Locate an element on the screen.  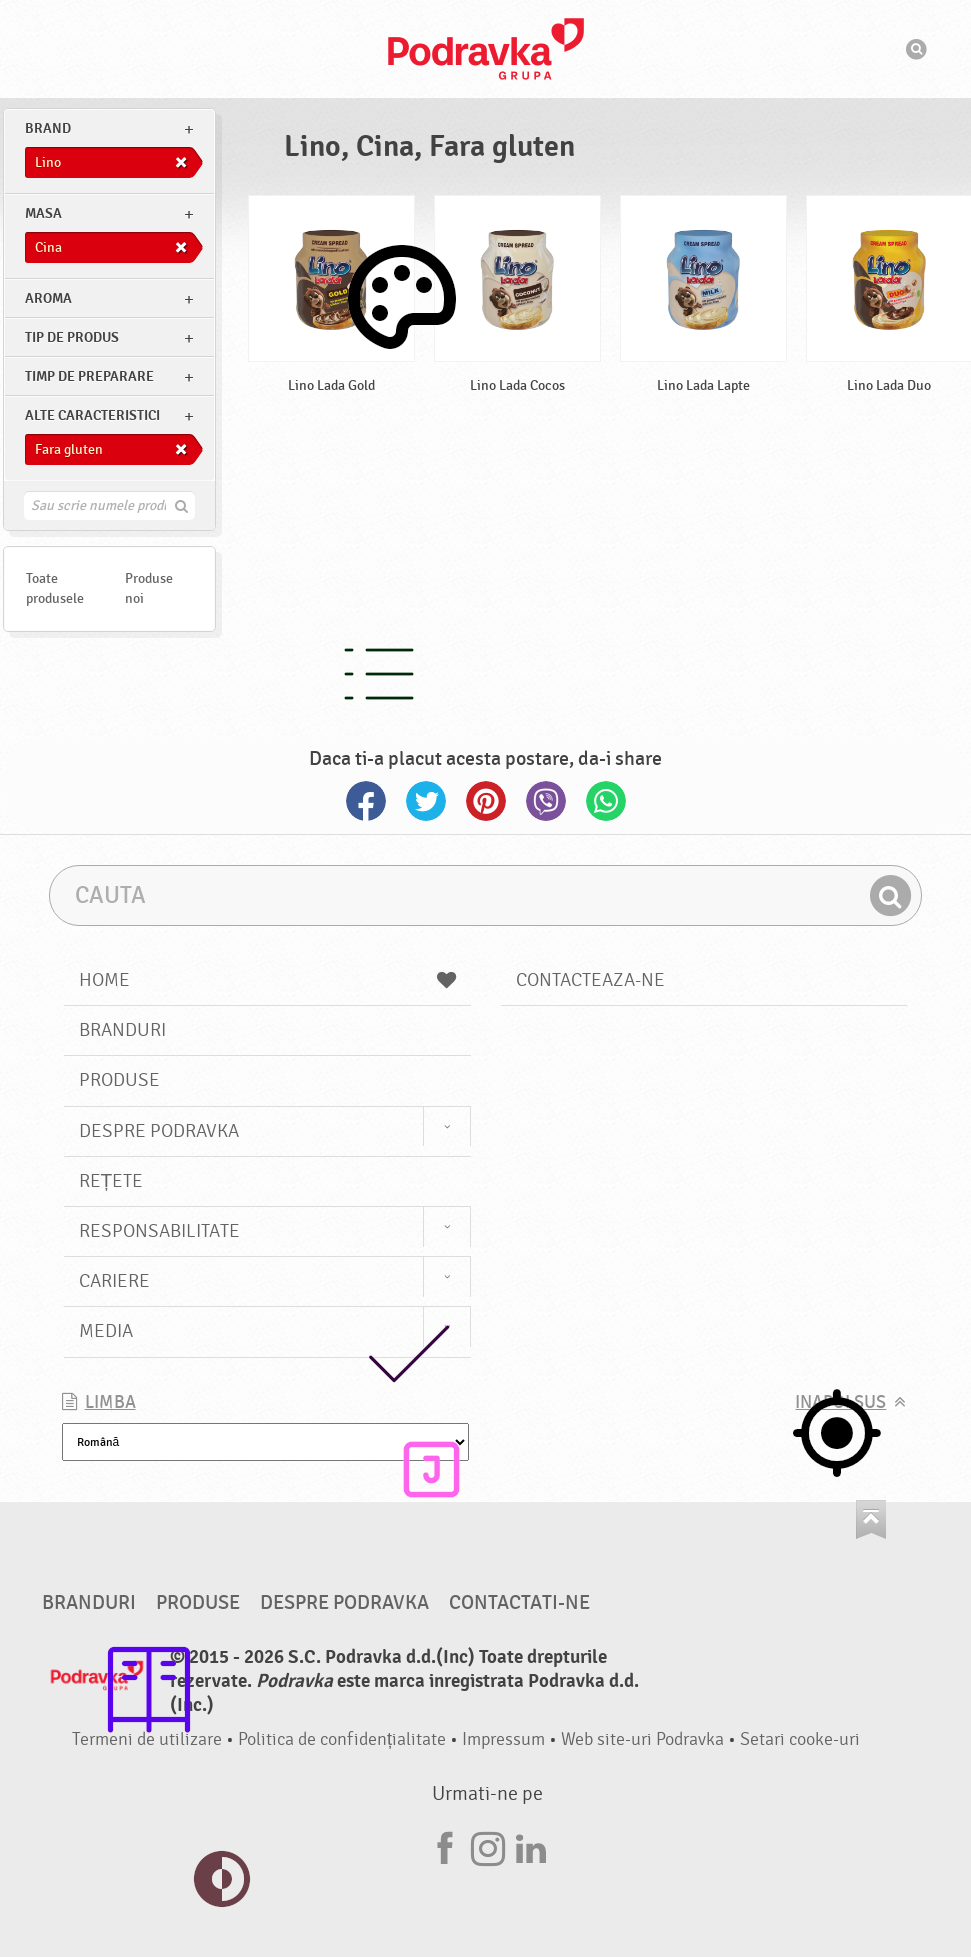
access color or theme settings is located at coordinates (402, 299).